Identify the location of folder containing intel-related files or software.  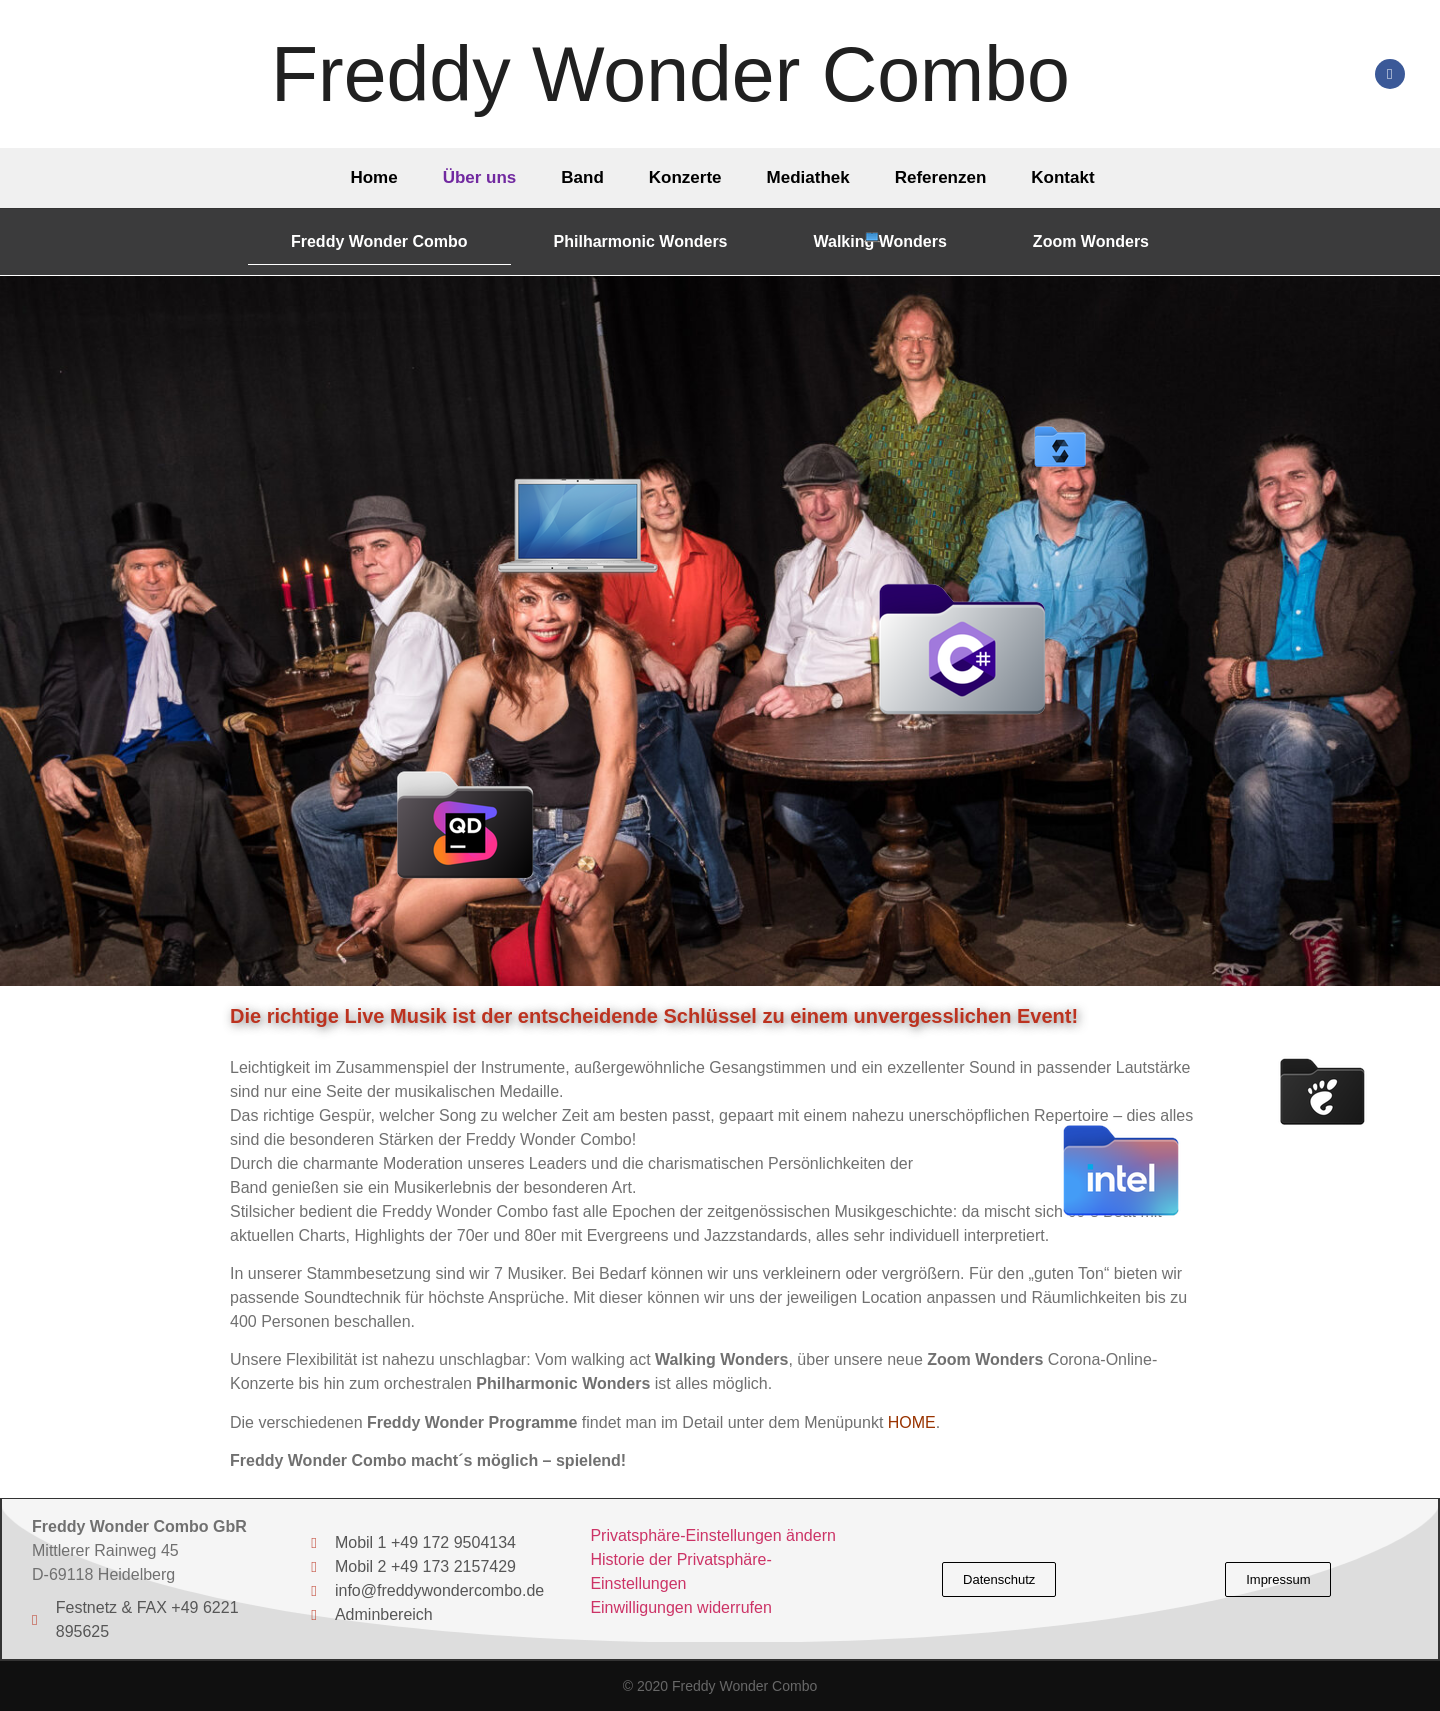
(1120, 1173).